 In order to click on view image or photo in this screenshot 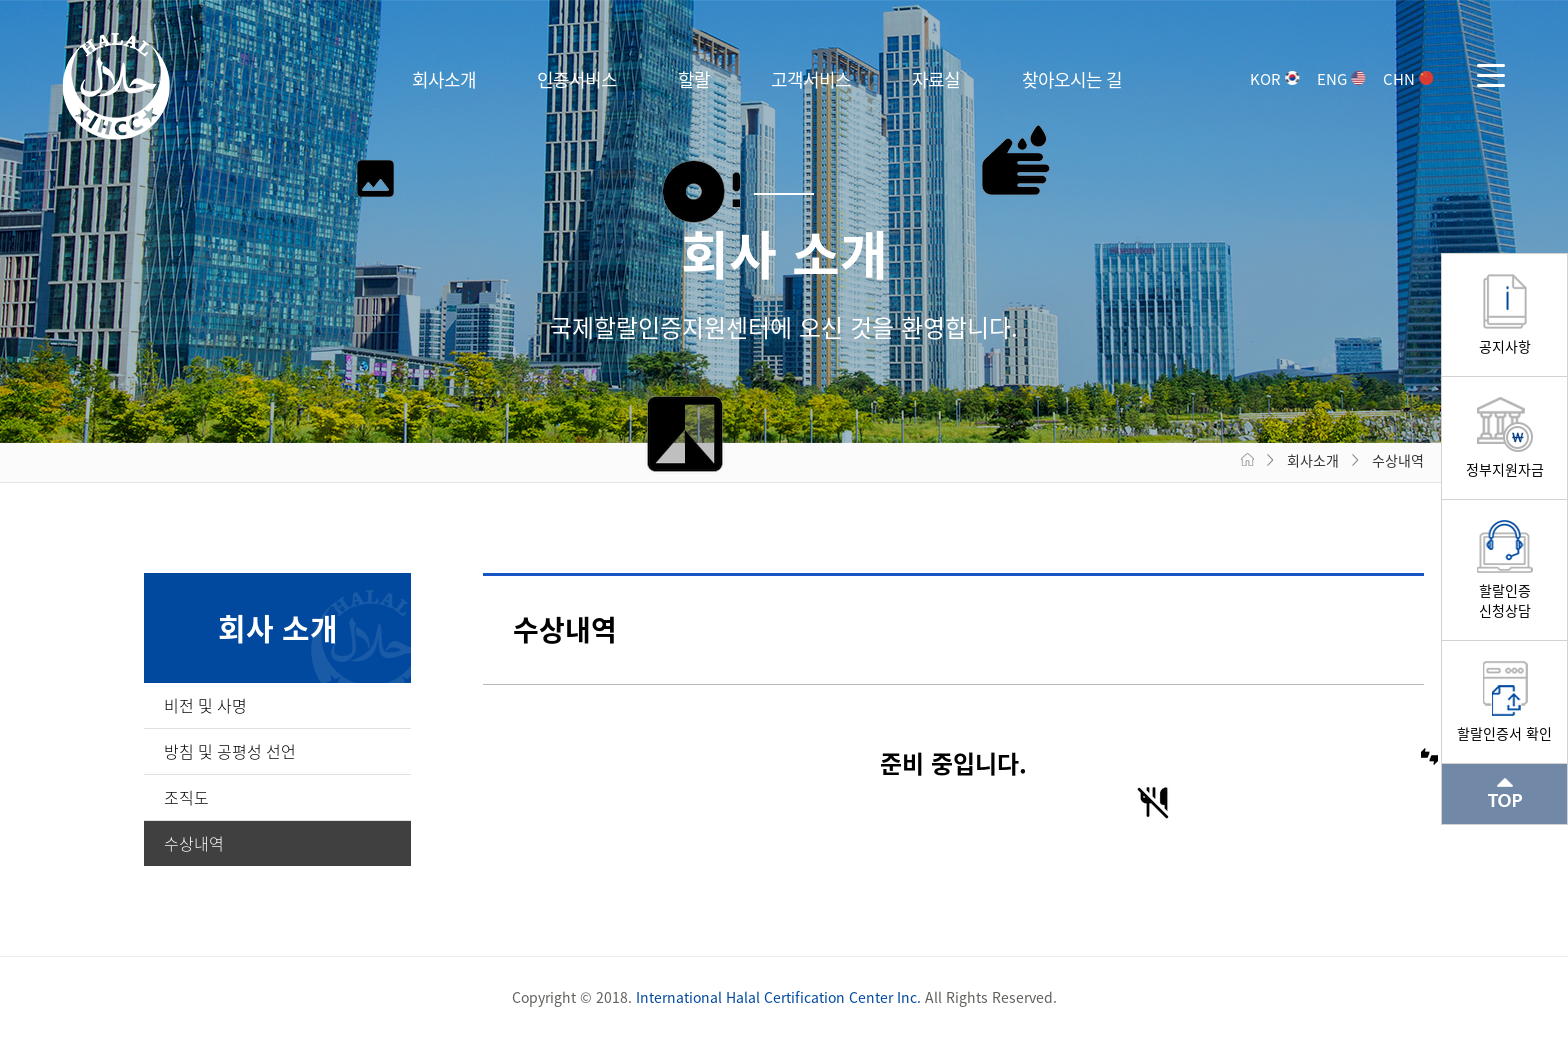, I will do `click(375, 178)`.